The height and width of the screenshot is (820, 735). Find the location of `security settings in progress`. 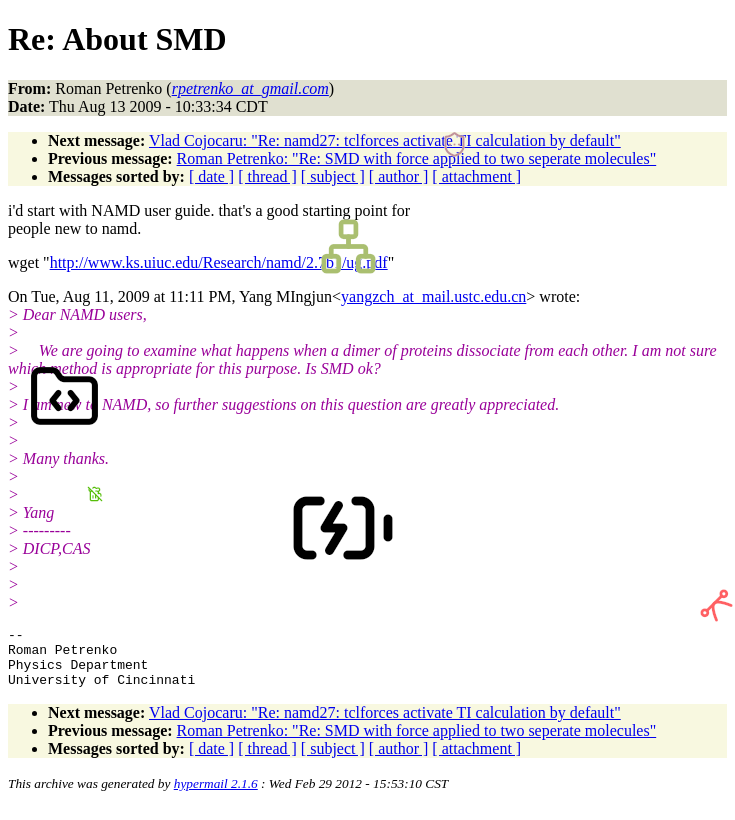

security settings in progress is located at coordinates (454, 144).